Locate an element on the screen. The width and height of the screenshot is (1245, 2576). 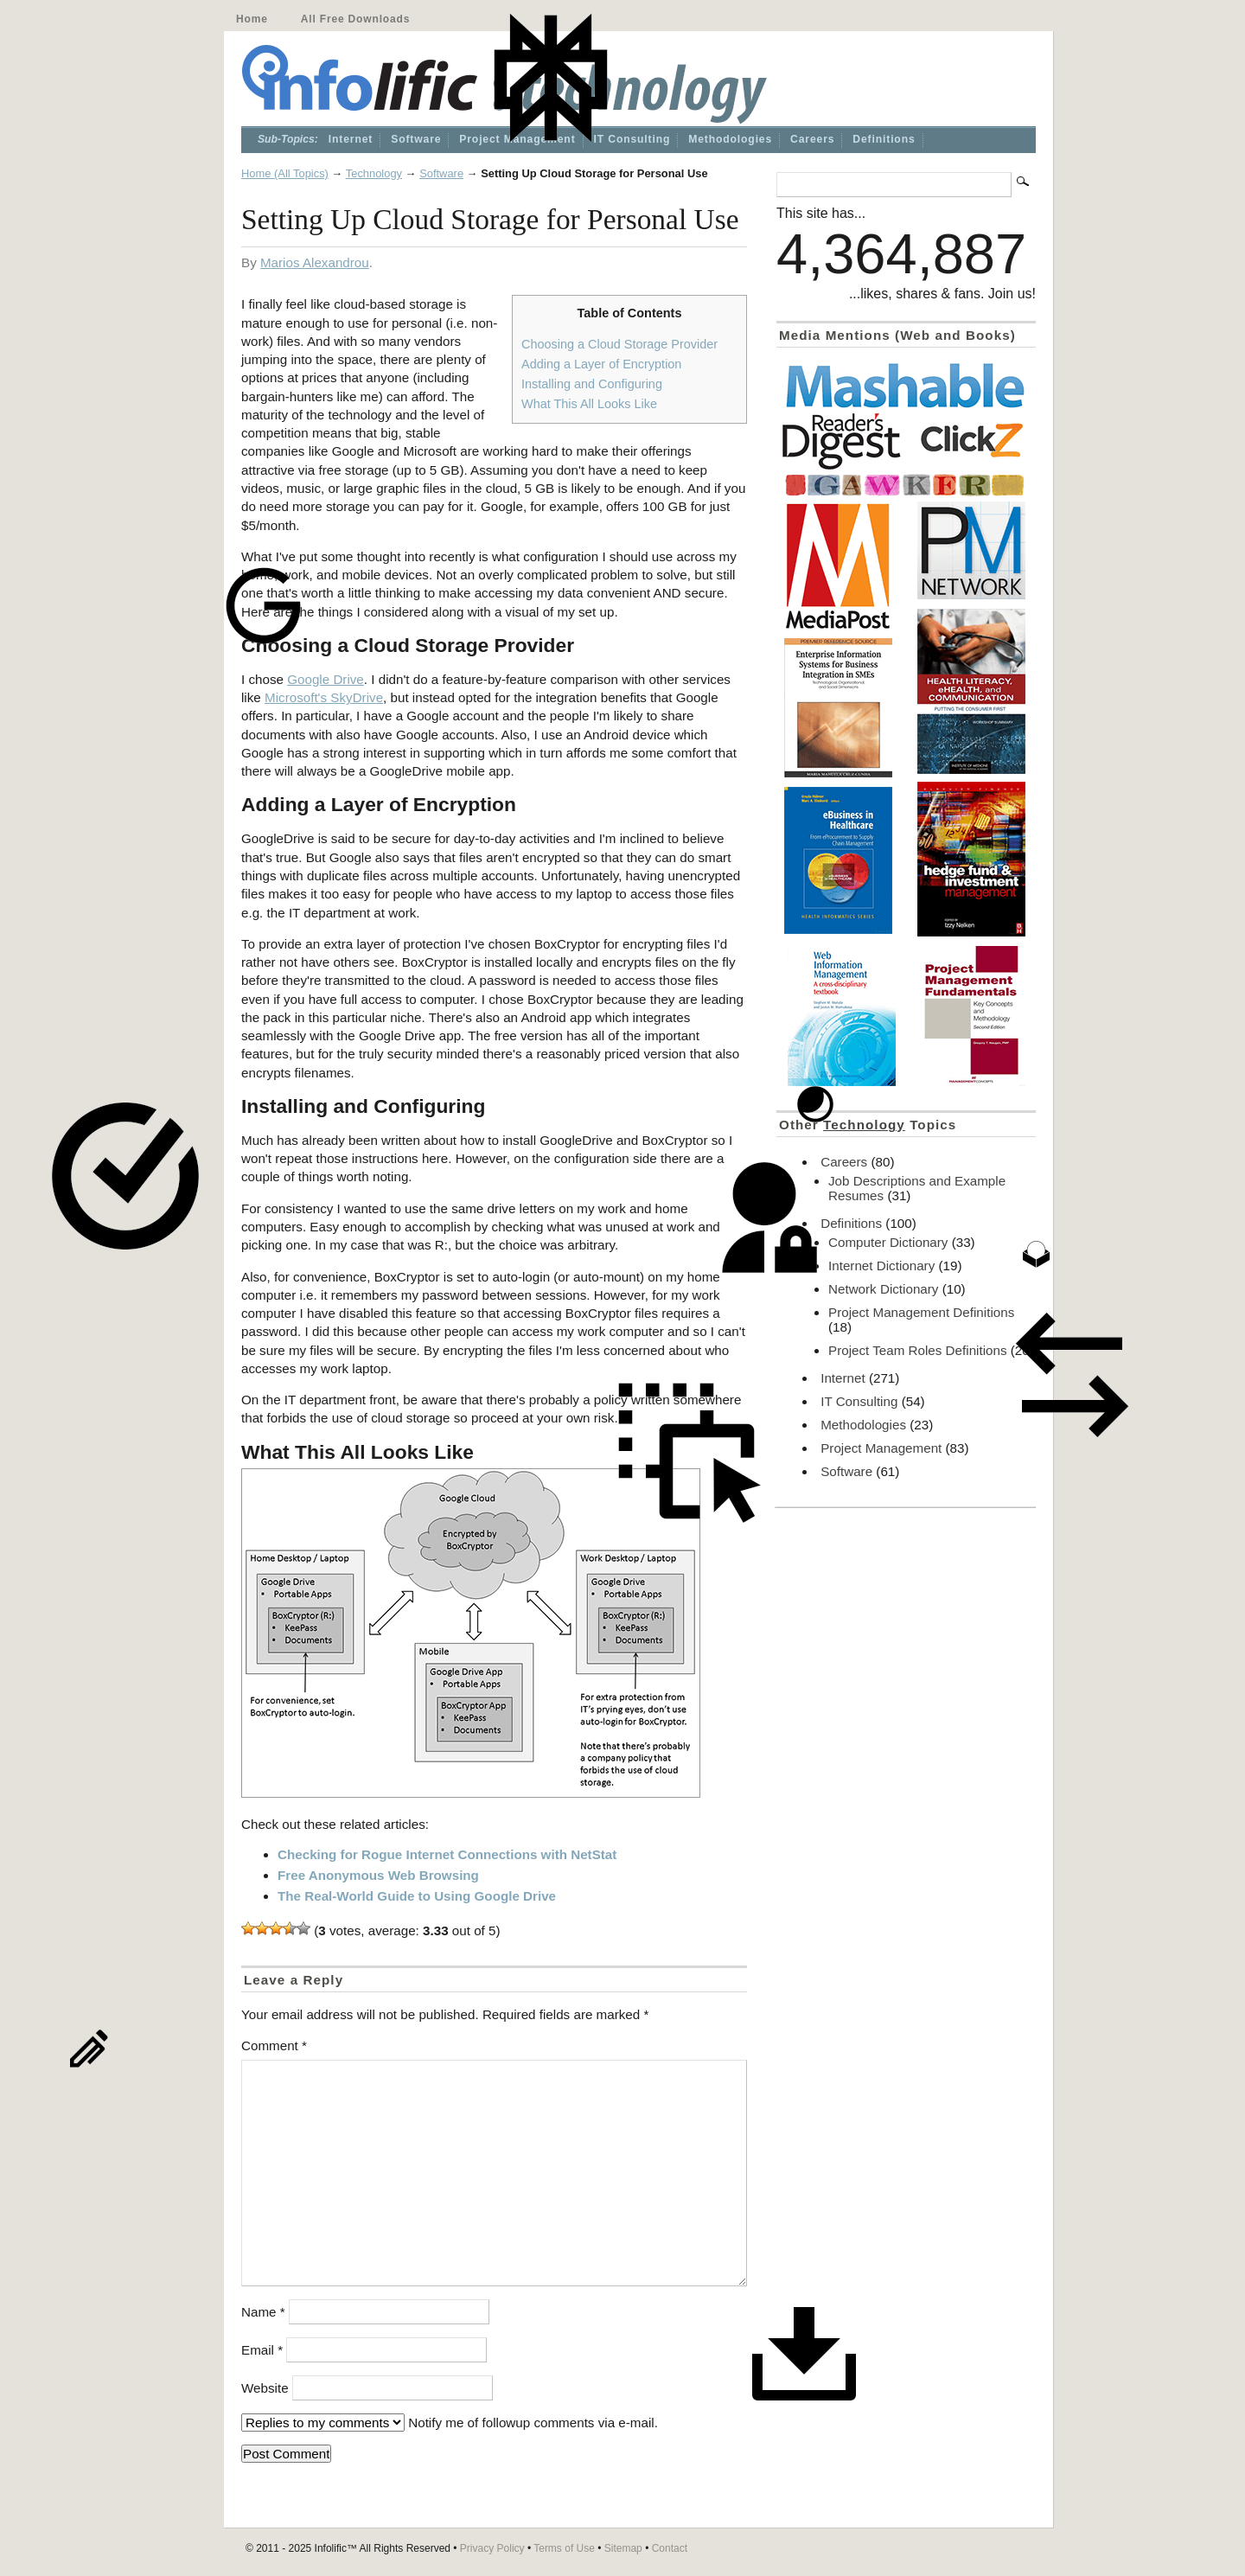
open Roundcube webmail client is located at coordinates (1036, 1254).